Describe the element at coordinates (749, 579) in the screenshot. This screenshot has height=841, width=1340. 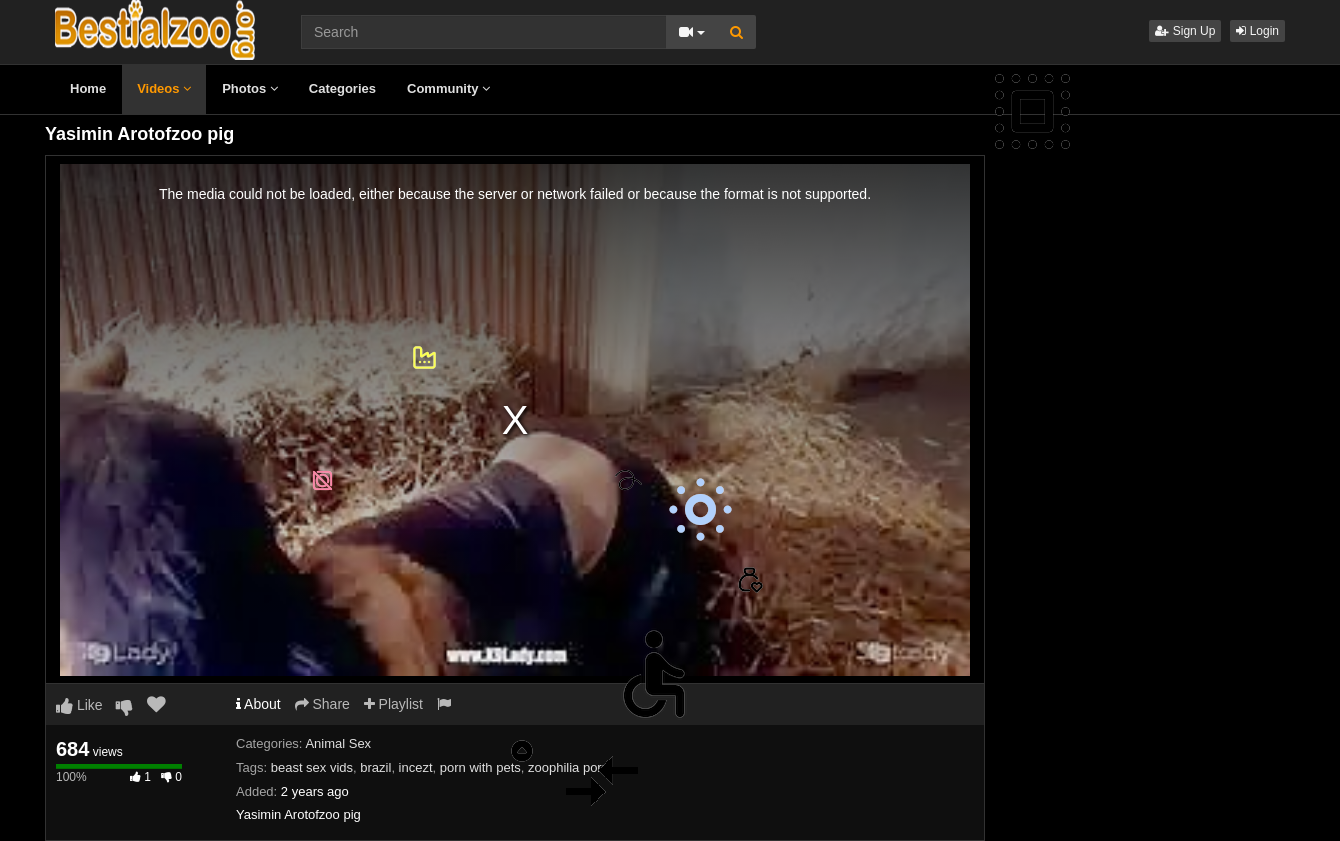
I see `donate to a cause or charity` at that location.